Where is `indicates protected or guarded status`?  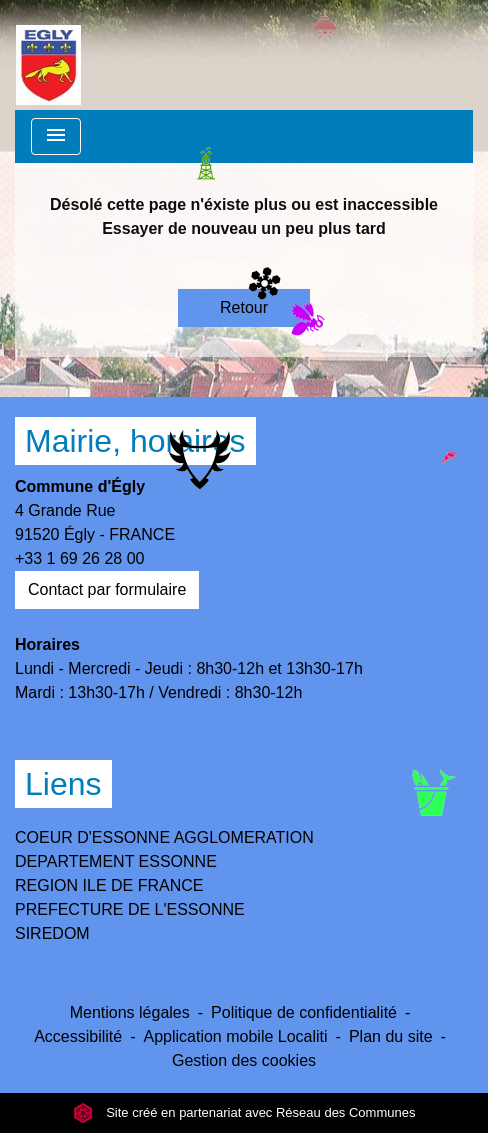
indicates protected or guarded status is located at coordinates (199, 458).